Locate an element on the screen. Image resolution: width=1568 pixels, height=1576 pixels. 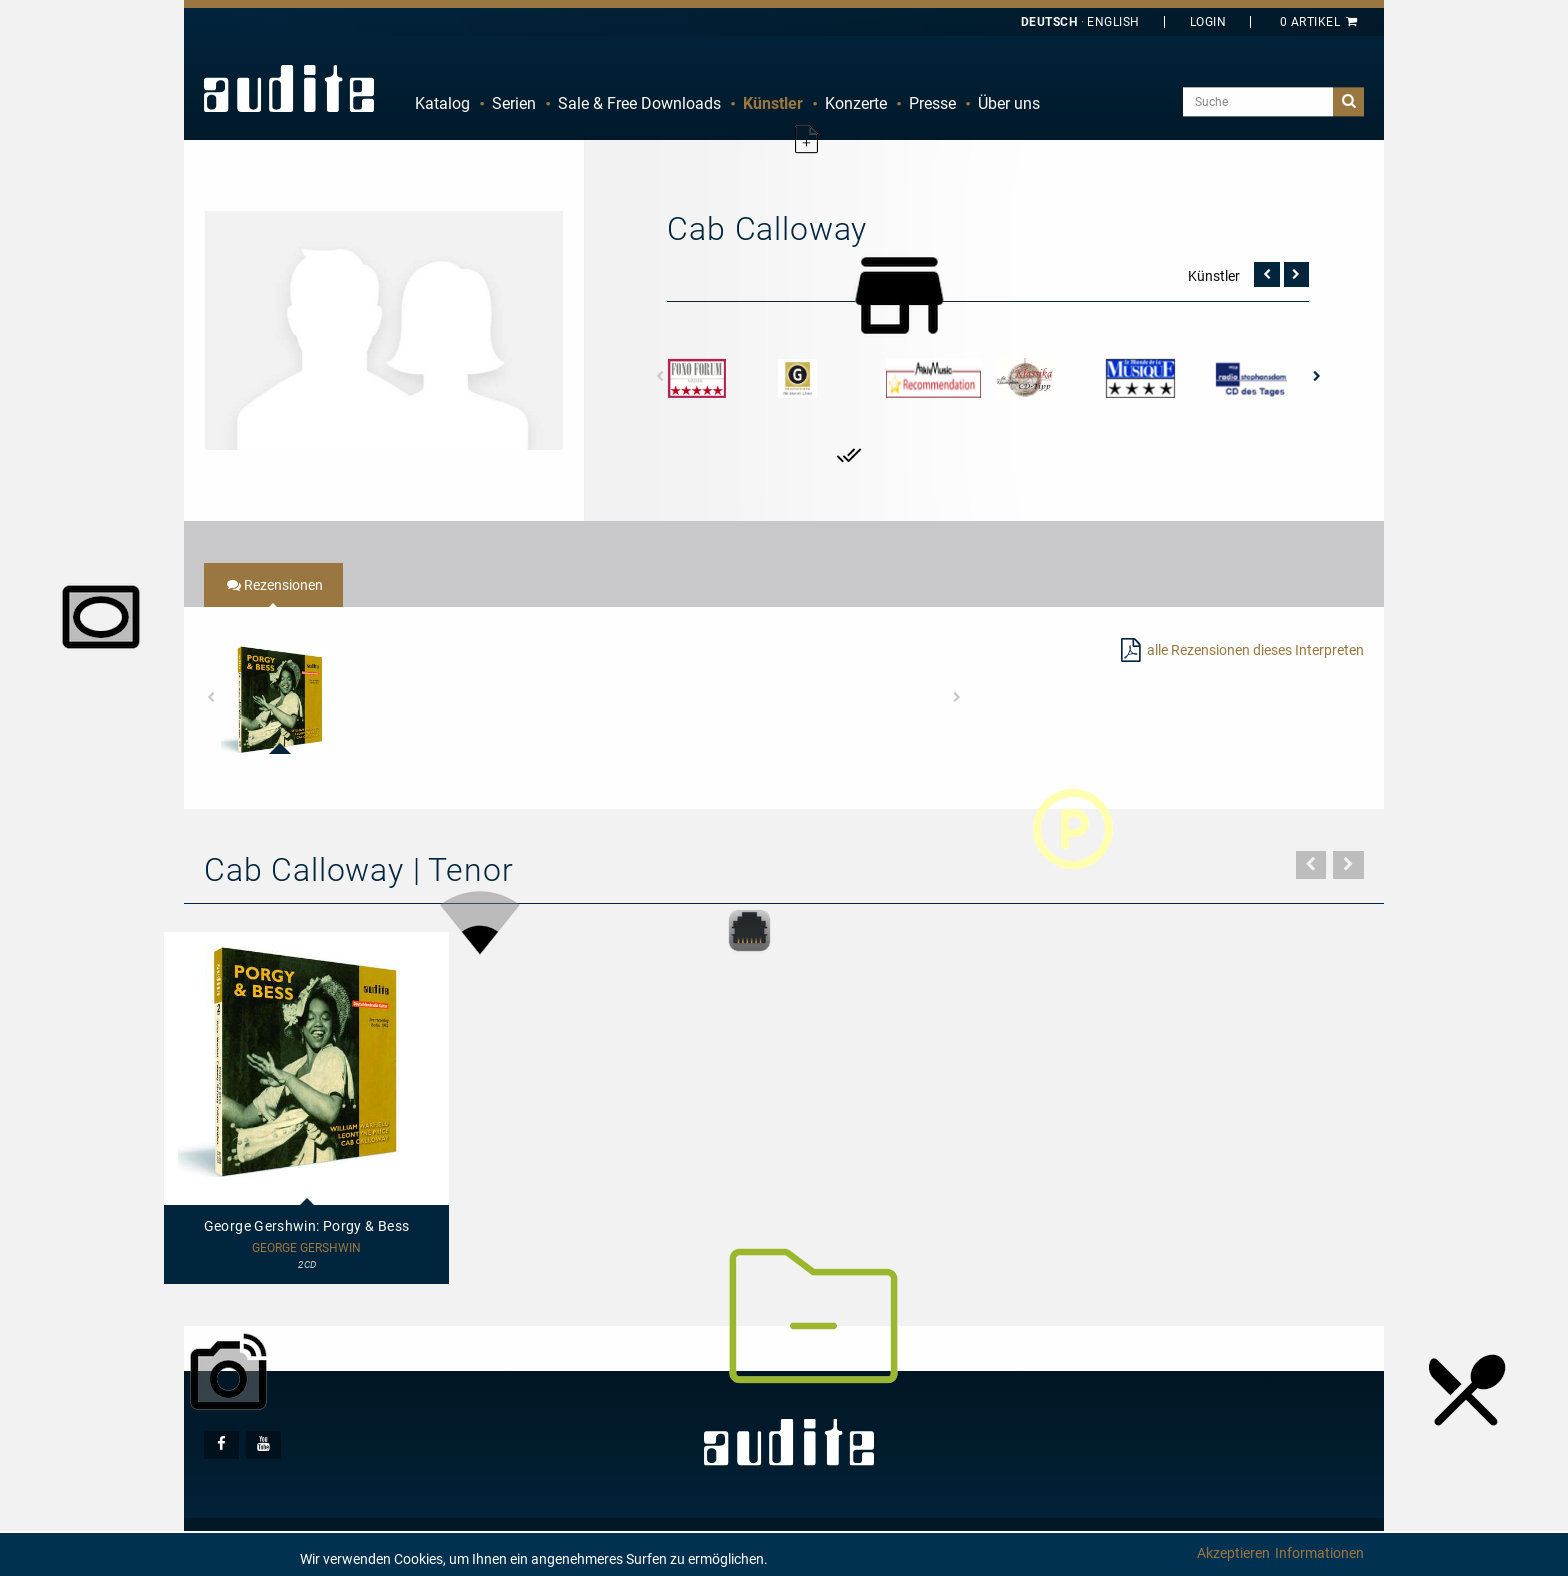
view restaurant or dining options is located at coordinates (1466, 1390).